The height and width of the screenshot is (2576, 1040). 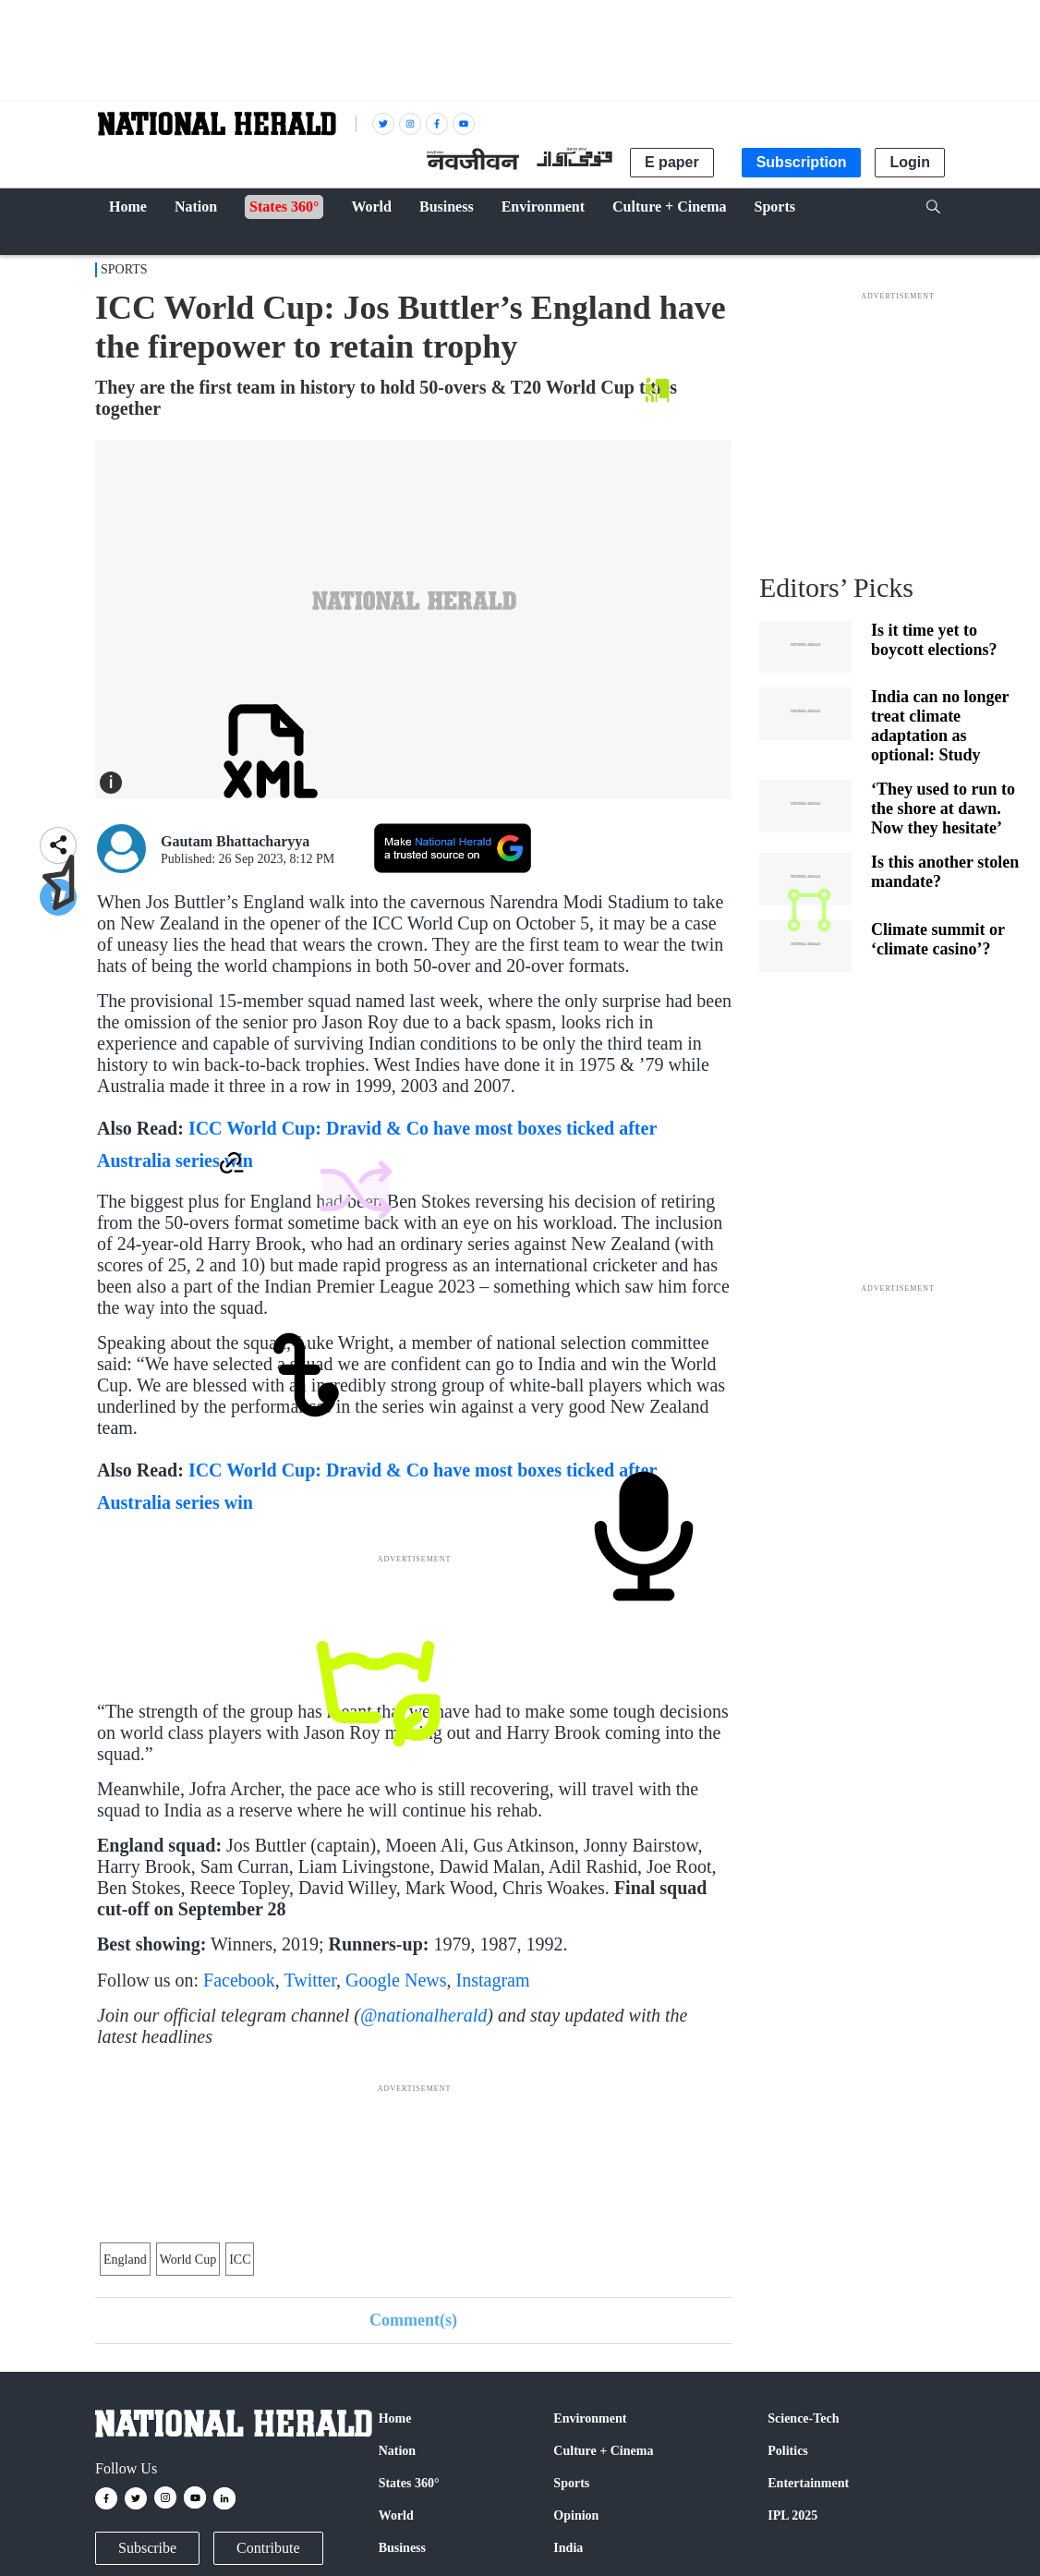 I want to click on remove a link or hyperlink, so click(x=230, y=1162).